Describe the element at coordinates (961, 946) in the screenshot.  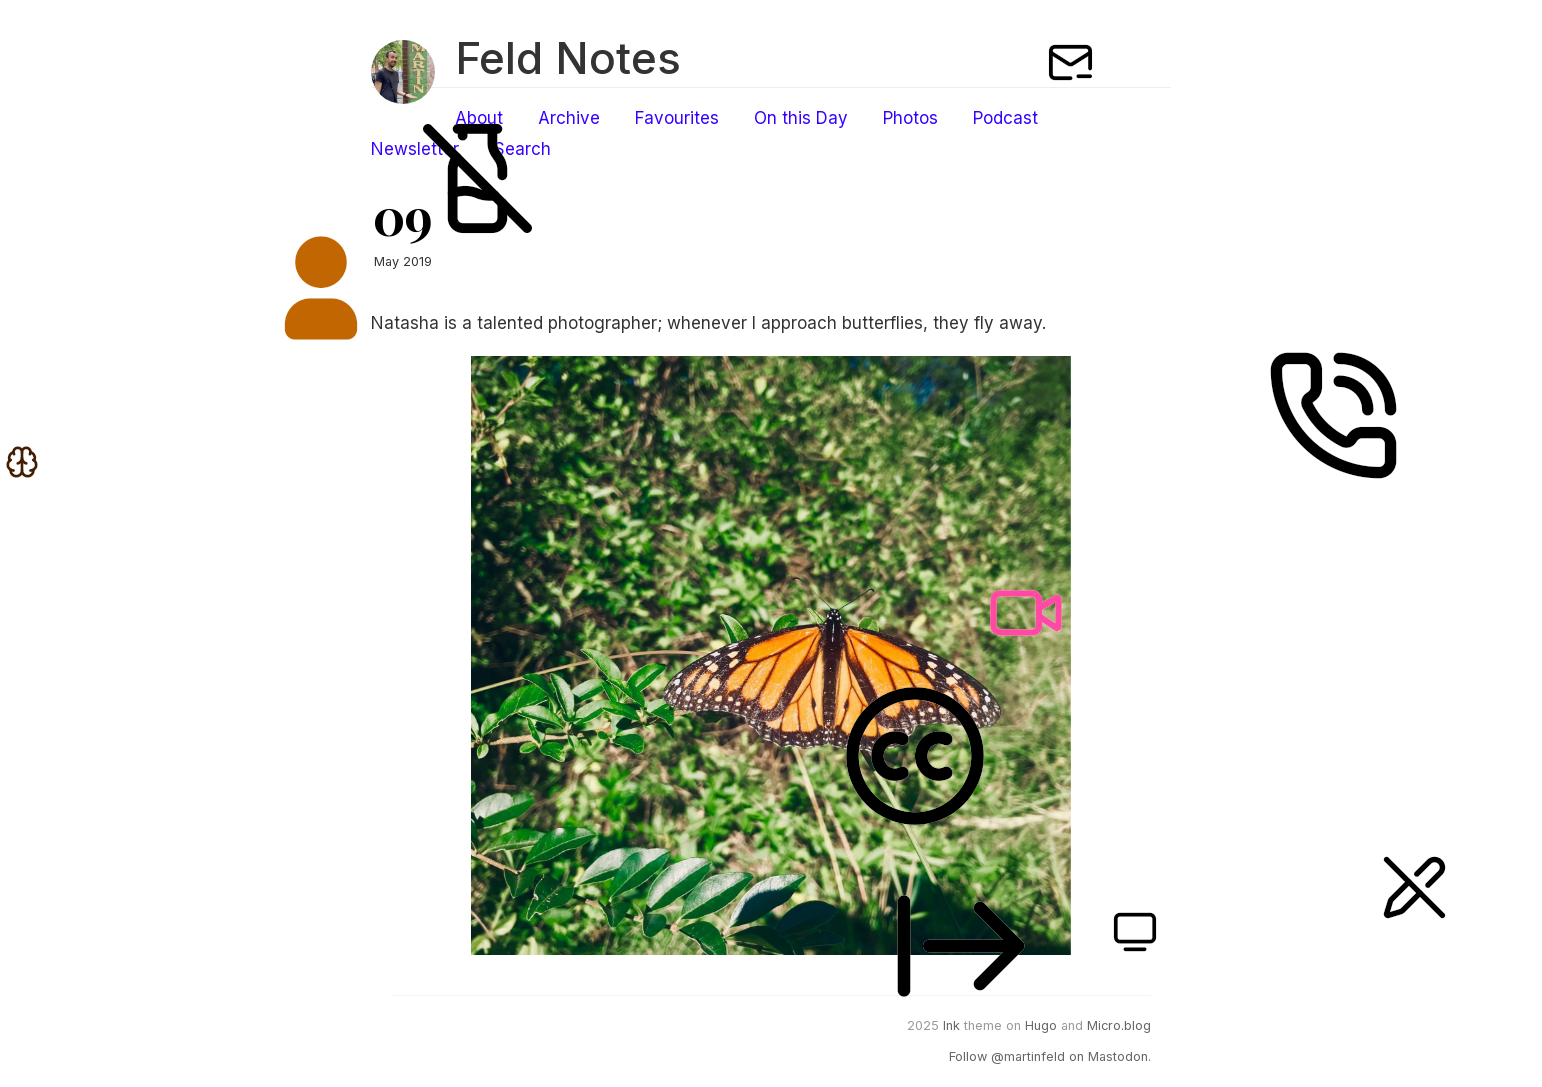
I see `sign out or log out of account` at that location.